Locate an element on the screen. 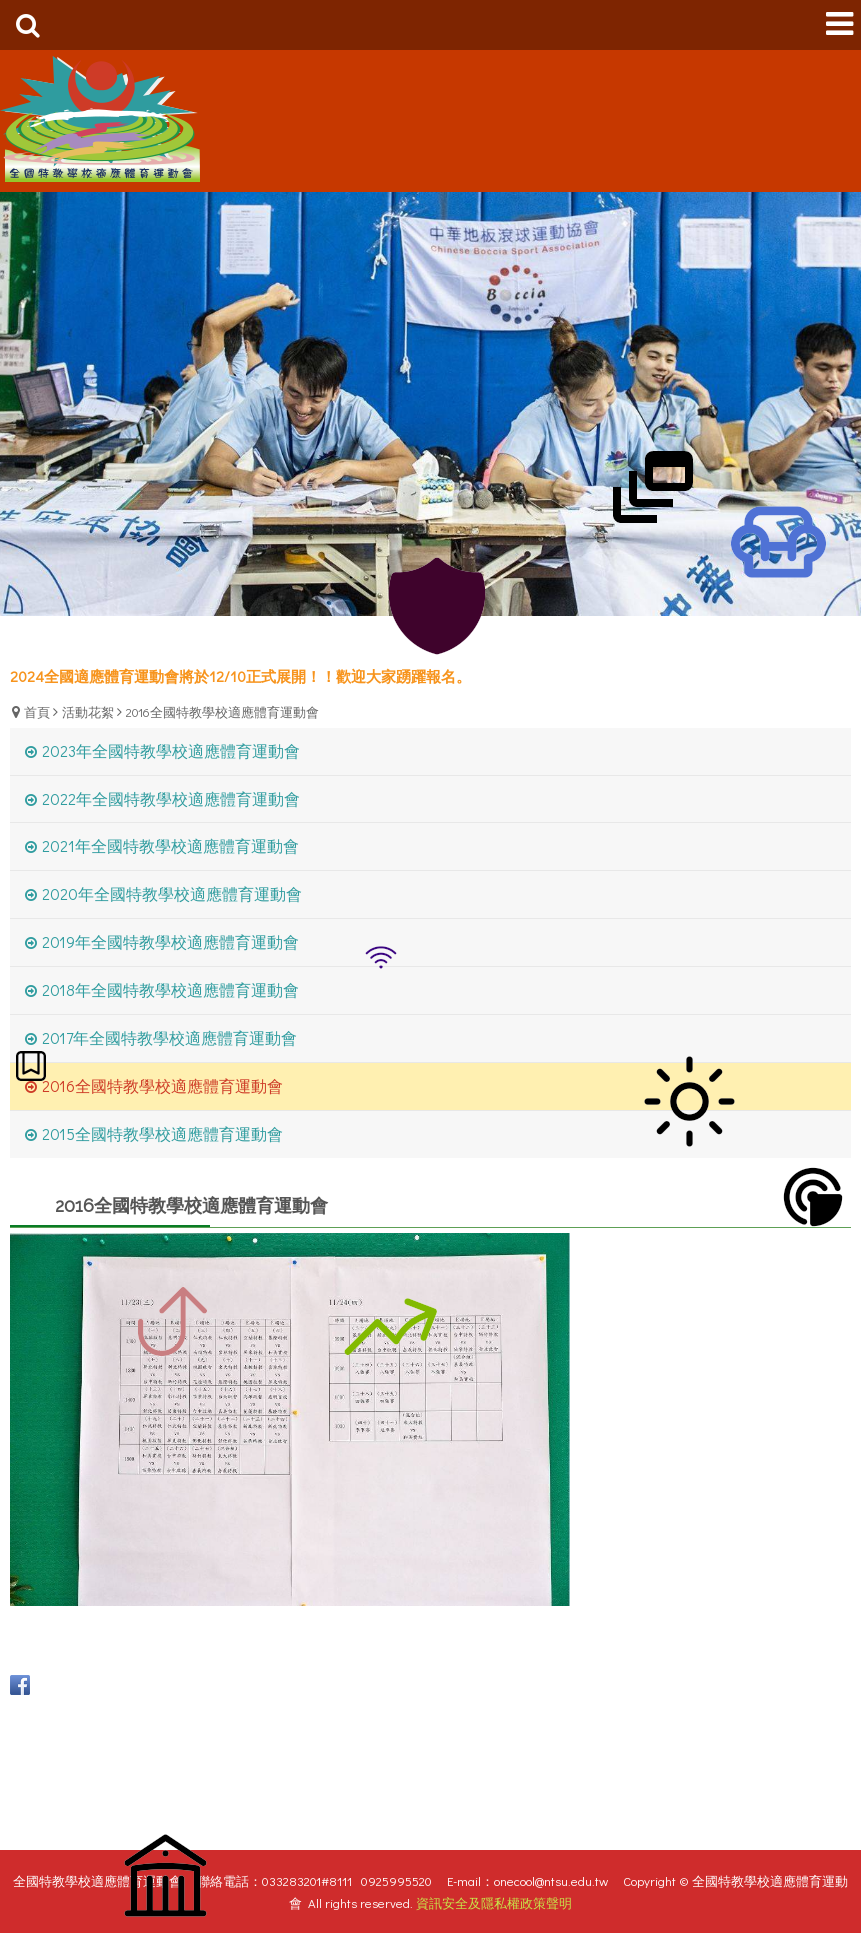  view trending or popular content is located at coordinates (390, 1325).